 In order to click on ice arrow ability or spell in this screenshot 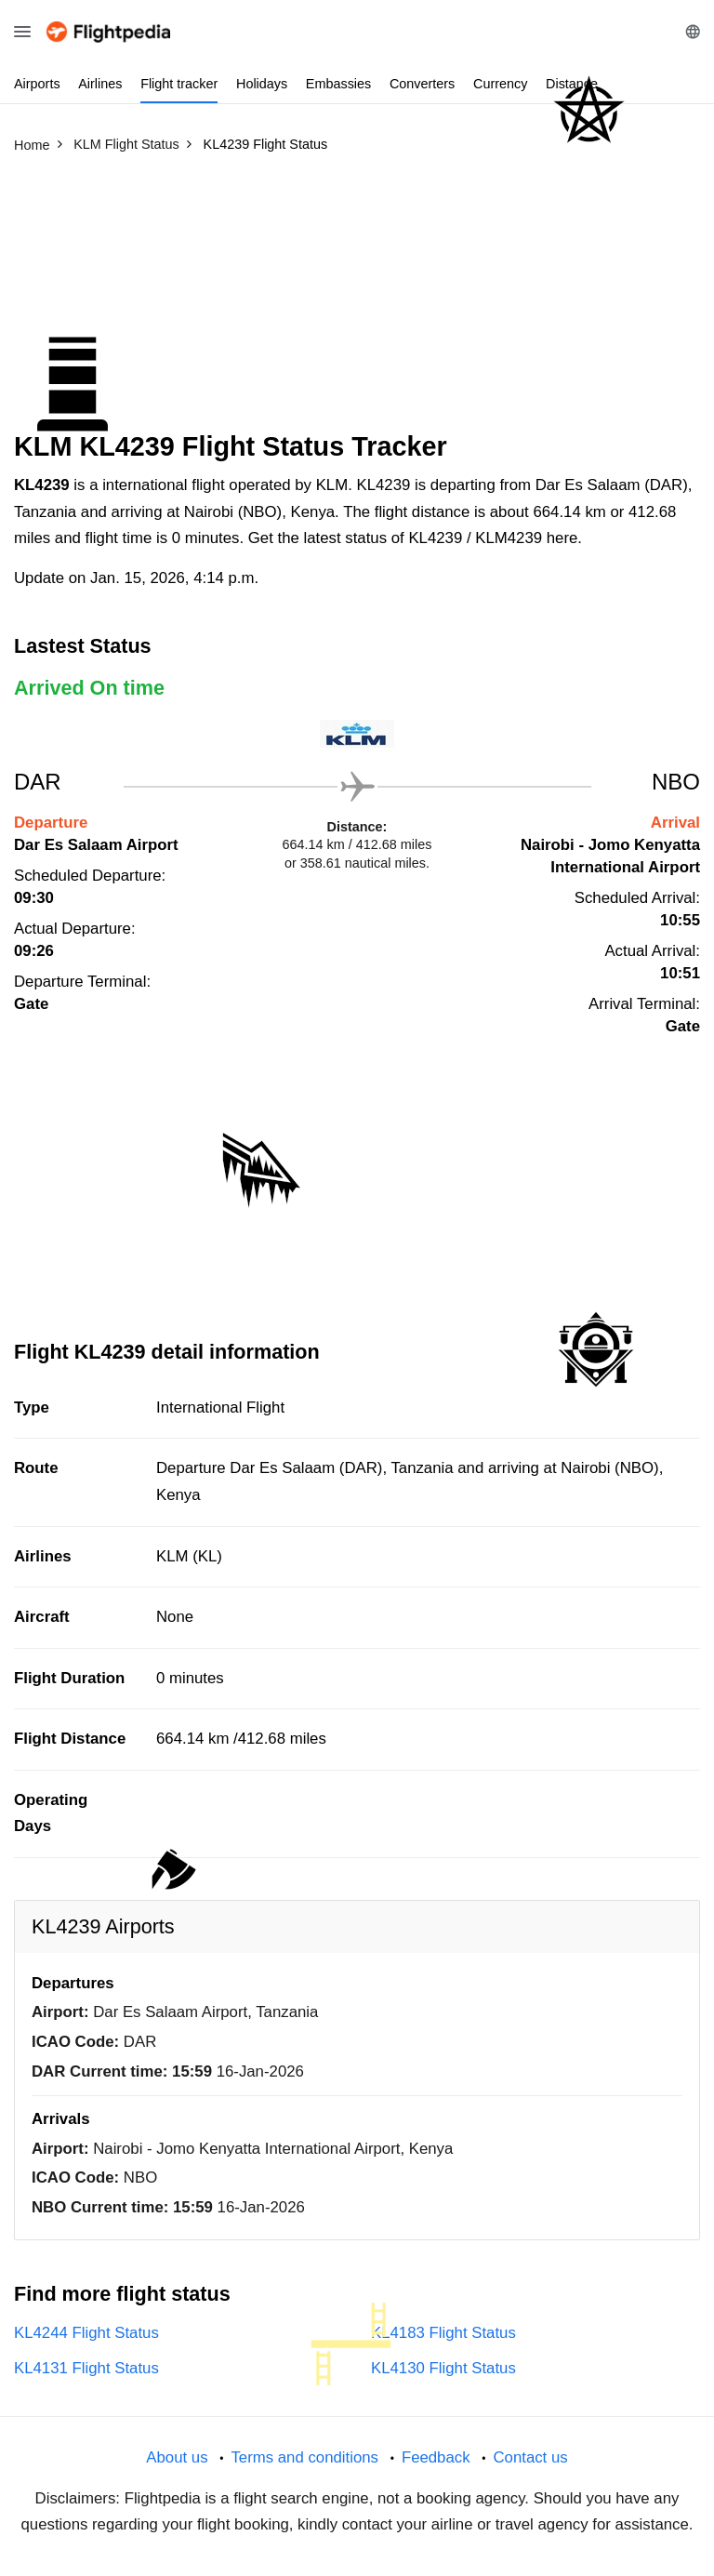, I will do `click(261, 1169)`.